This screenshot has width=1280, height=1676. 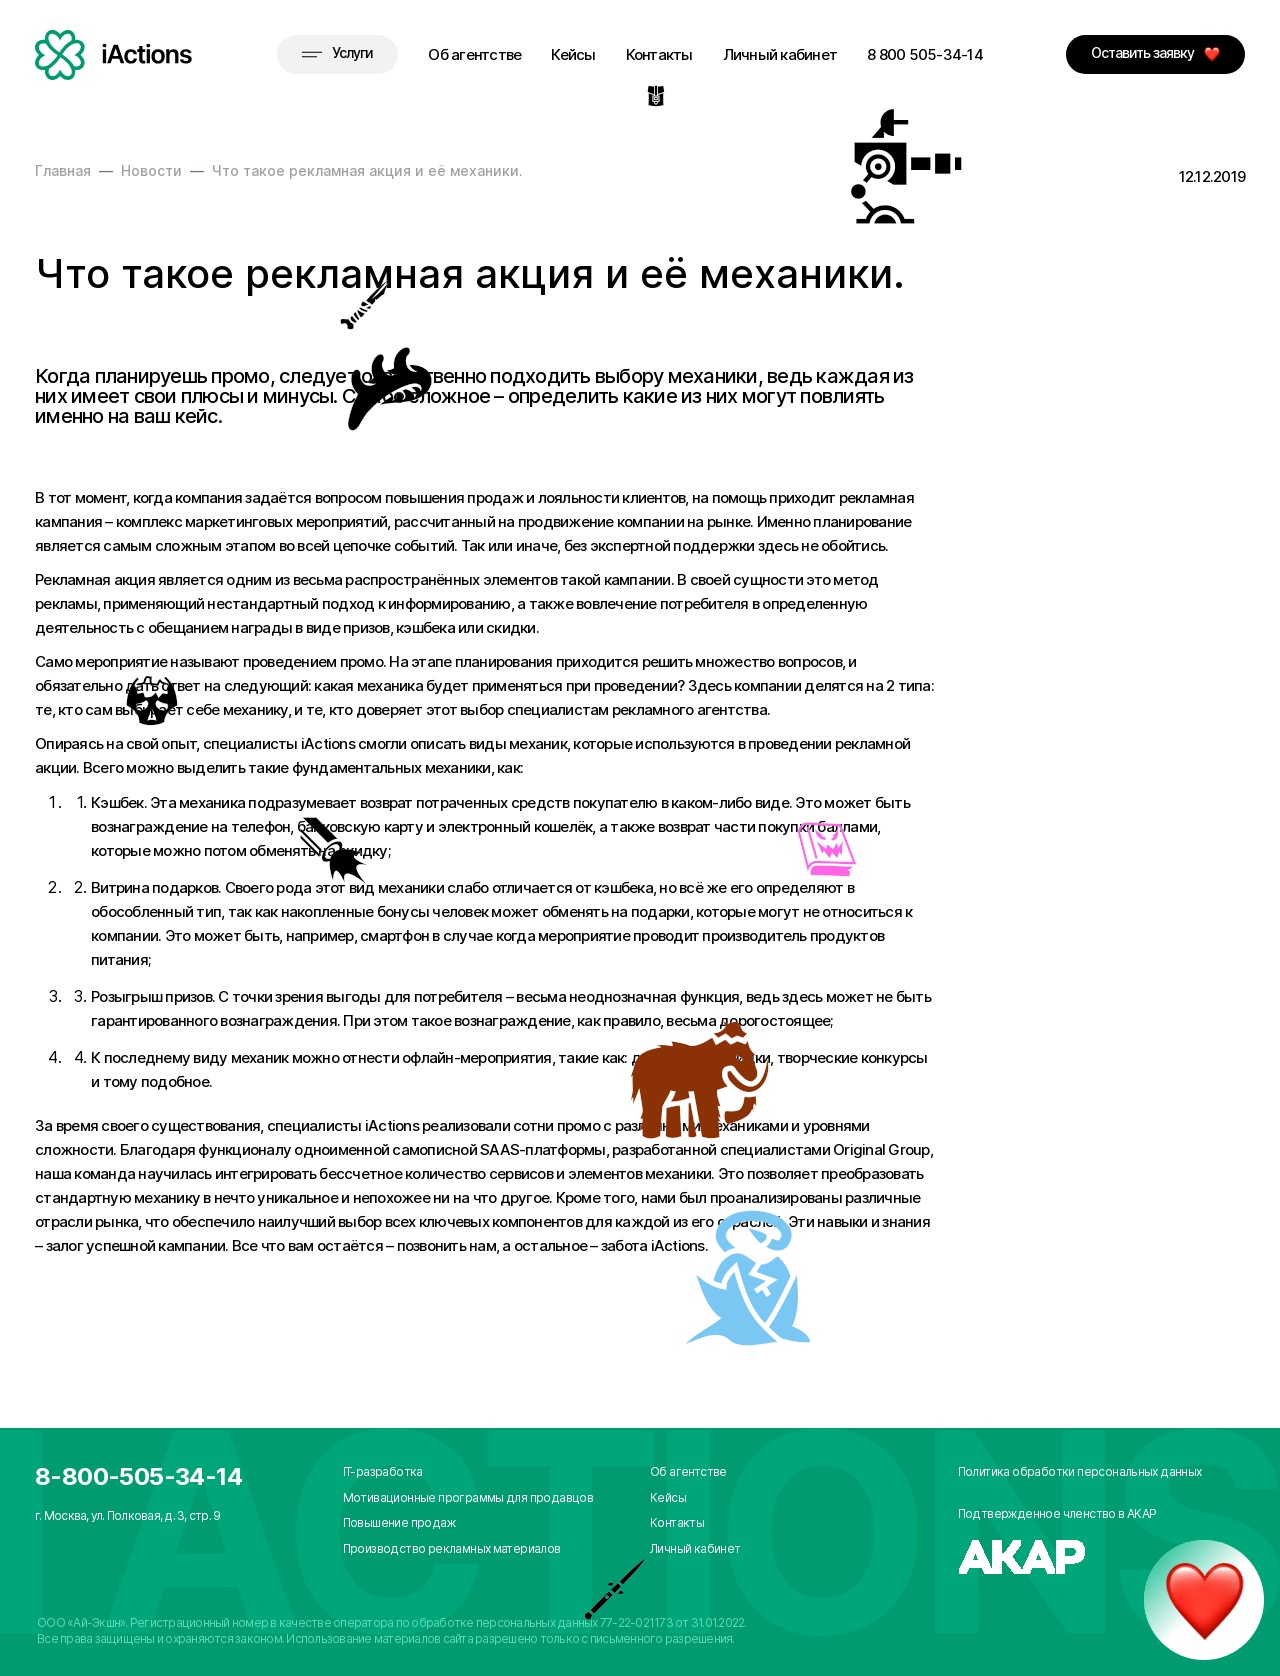 I want to click on alien or sci-fi themed game item, so click(x=748, y=1278).